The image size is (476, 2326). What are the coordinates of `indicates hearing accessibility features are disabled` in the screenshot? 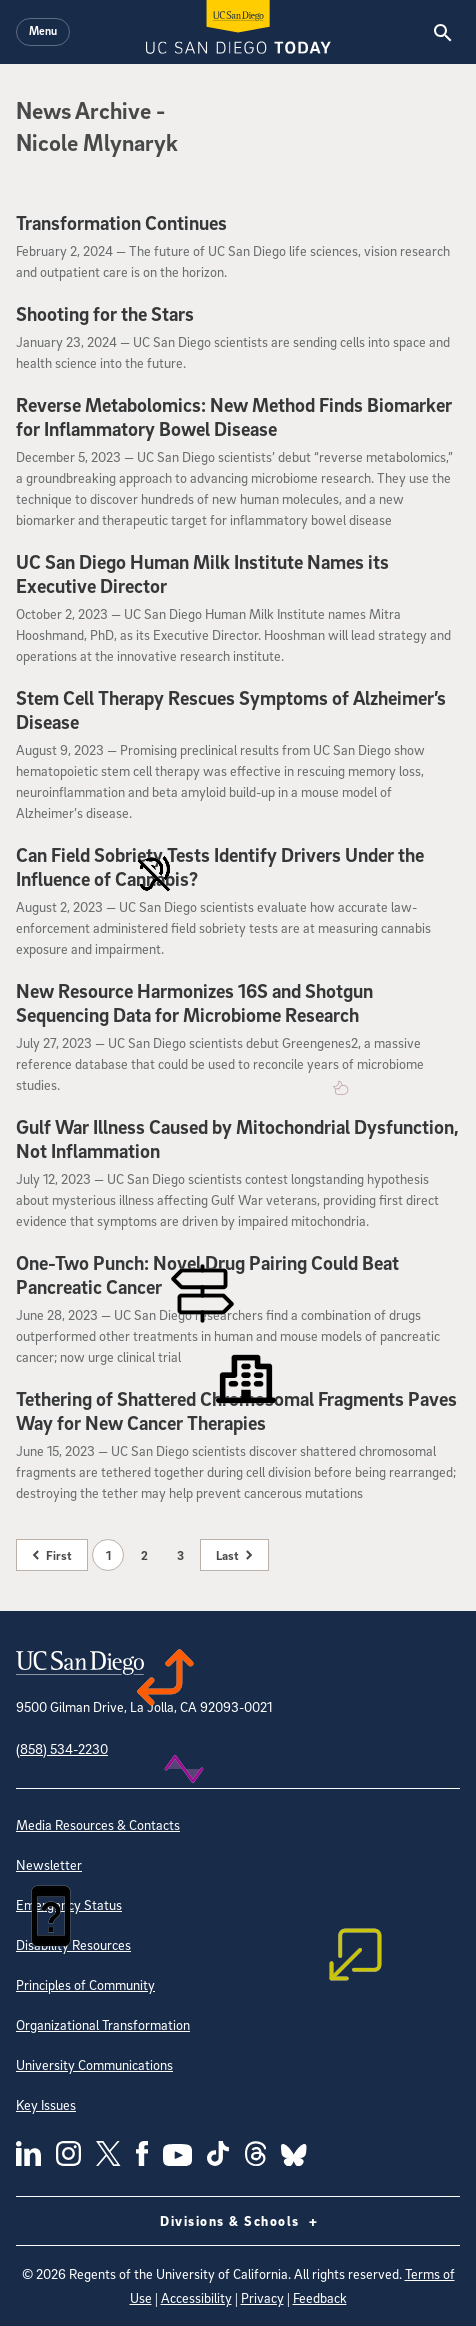 It's located at (155, 874).